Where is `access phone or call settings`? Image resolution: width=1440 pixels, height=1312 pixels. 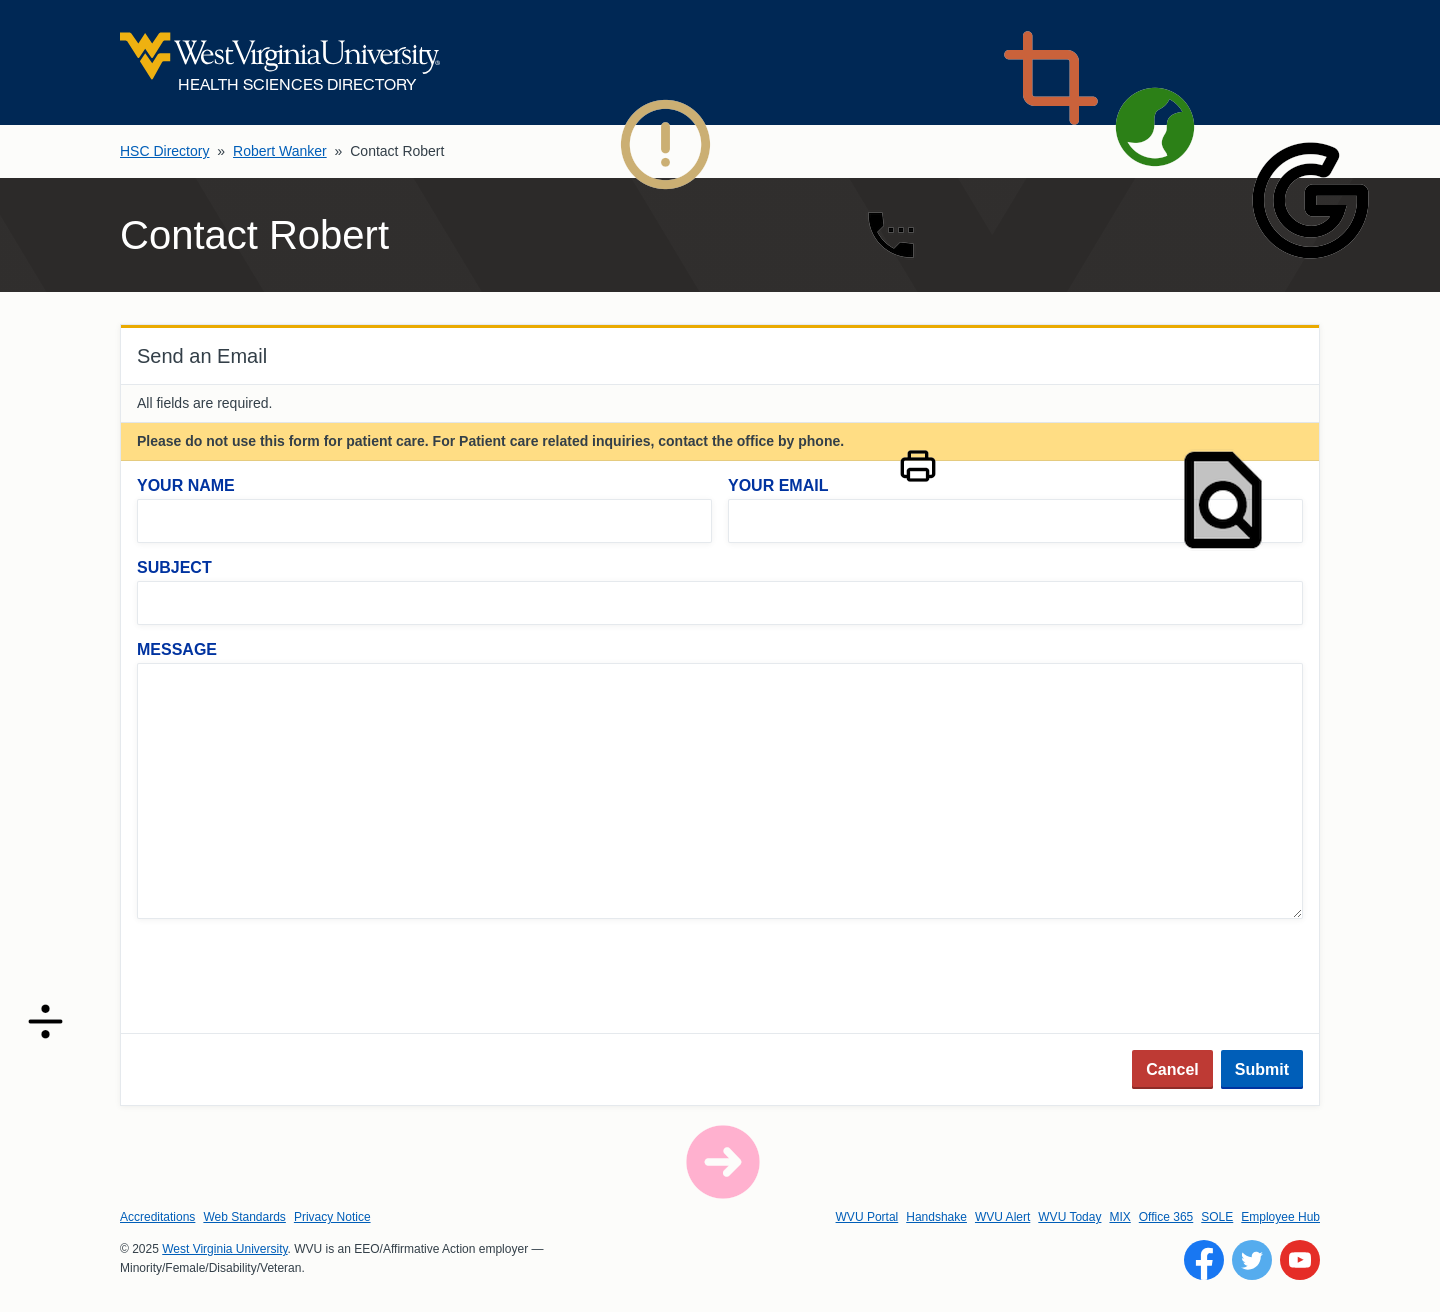 access phone or call settings is located at coordinates (891, 235).